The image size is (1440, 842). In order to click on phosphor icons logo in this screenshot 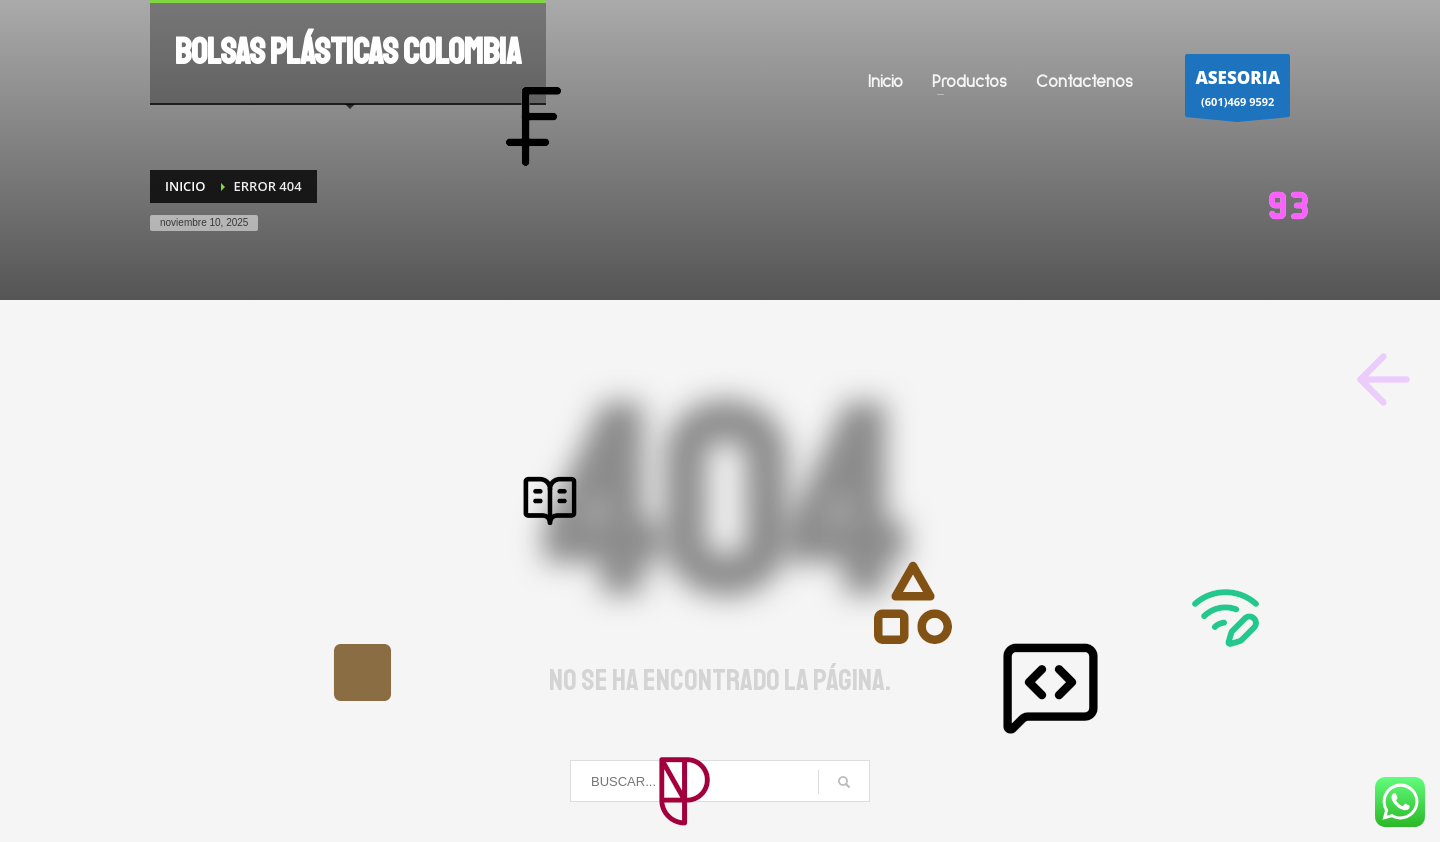, I will do `click(679, 787)`.